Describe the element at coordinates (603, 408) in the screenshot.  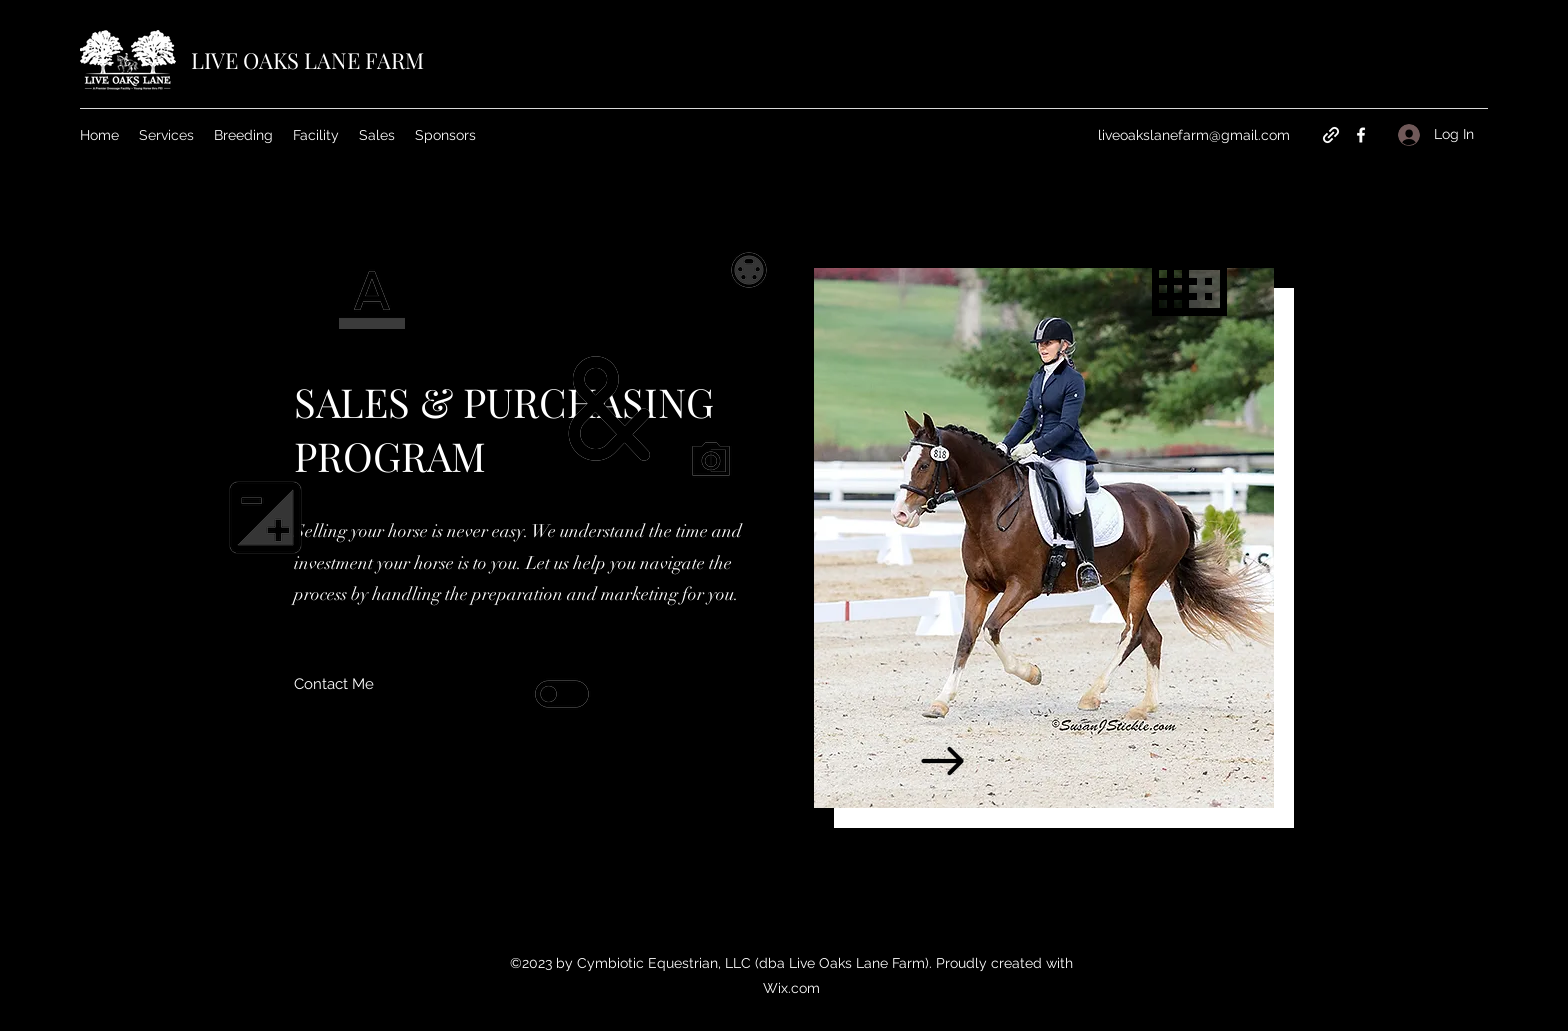
I see `insert ampersand symbol or special character` at that location.